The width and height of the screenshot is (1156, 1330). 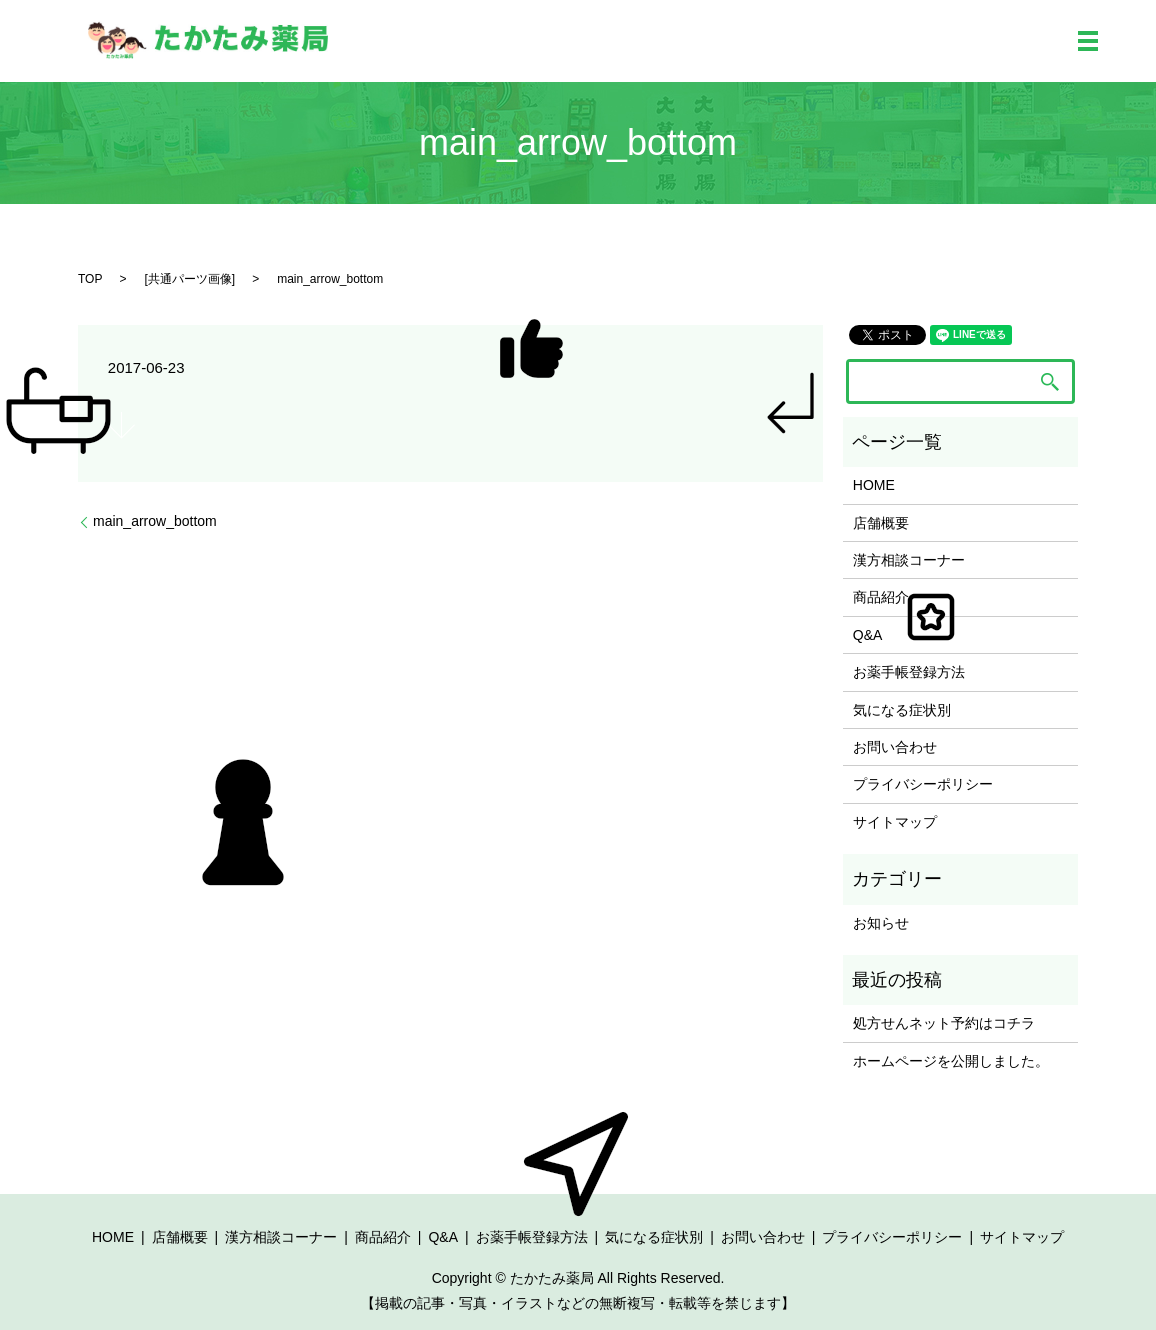 I want to click on navigate to current location, so click(x=573, y=1166).